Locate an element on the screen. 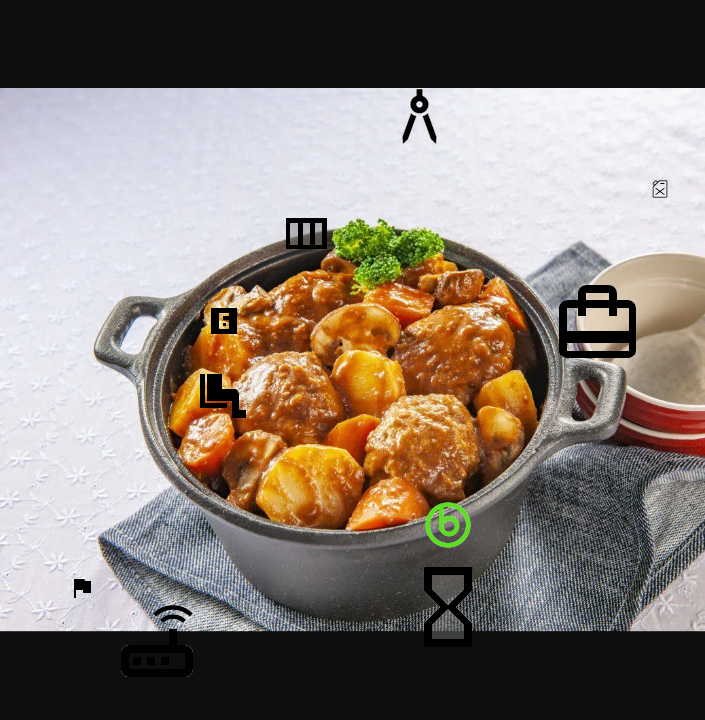 The width and height of the screenshot is (705, 720). standard legroom seat selection is located at coordinates (222, 396).